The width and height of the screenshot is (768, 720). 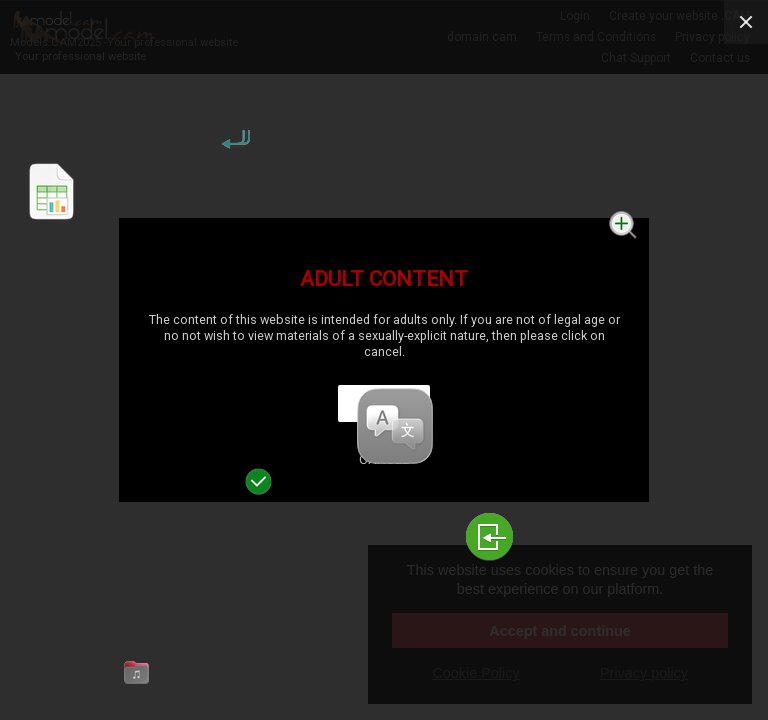 What do you see at coordinates (490, 537) in the screenshot?
I see `log out of your account` at bounding box center [490, 537].